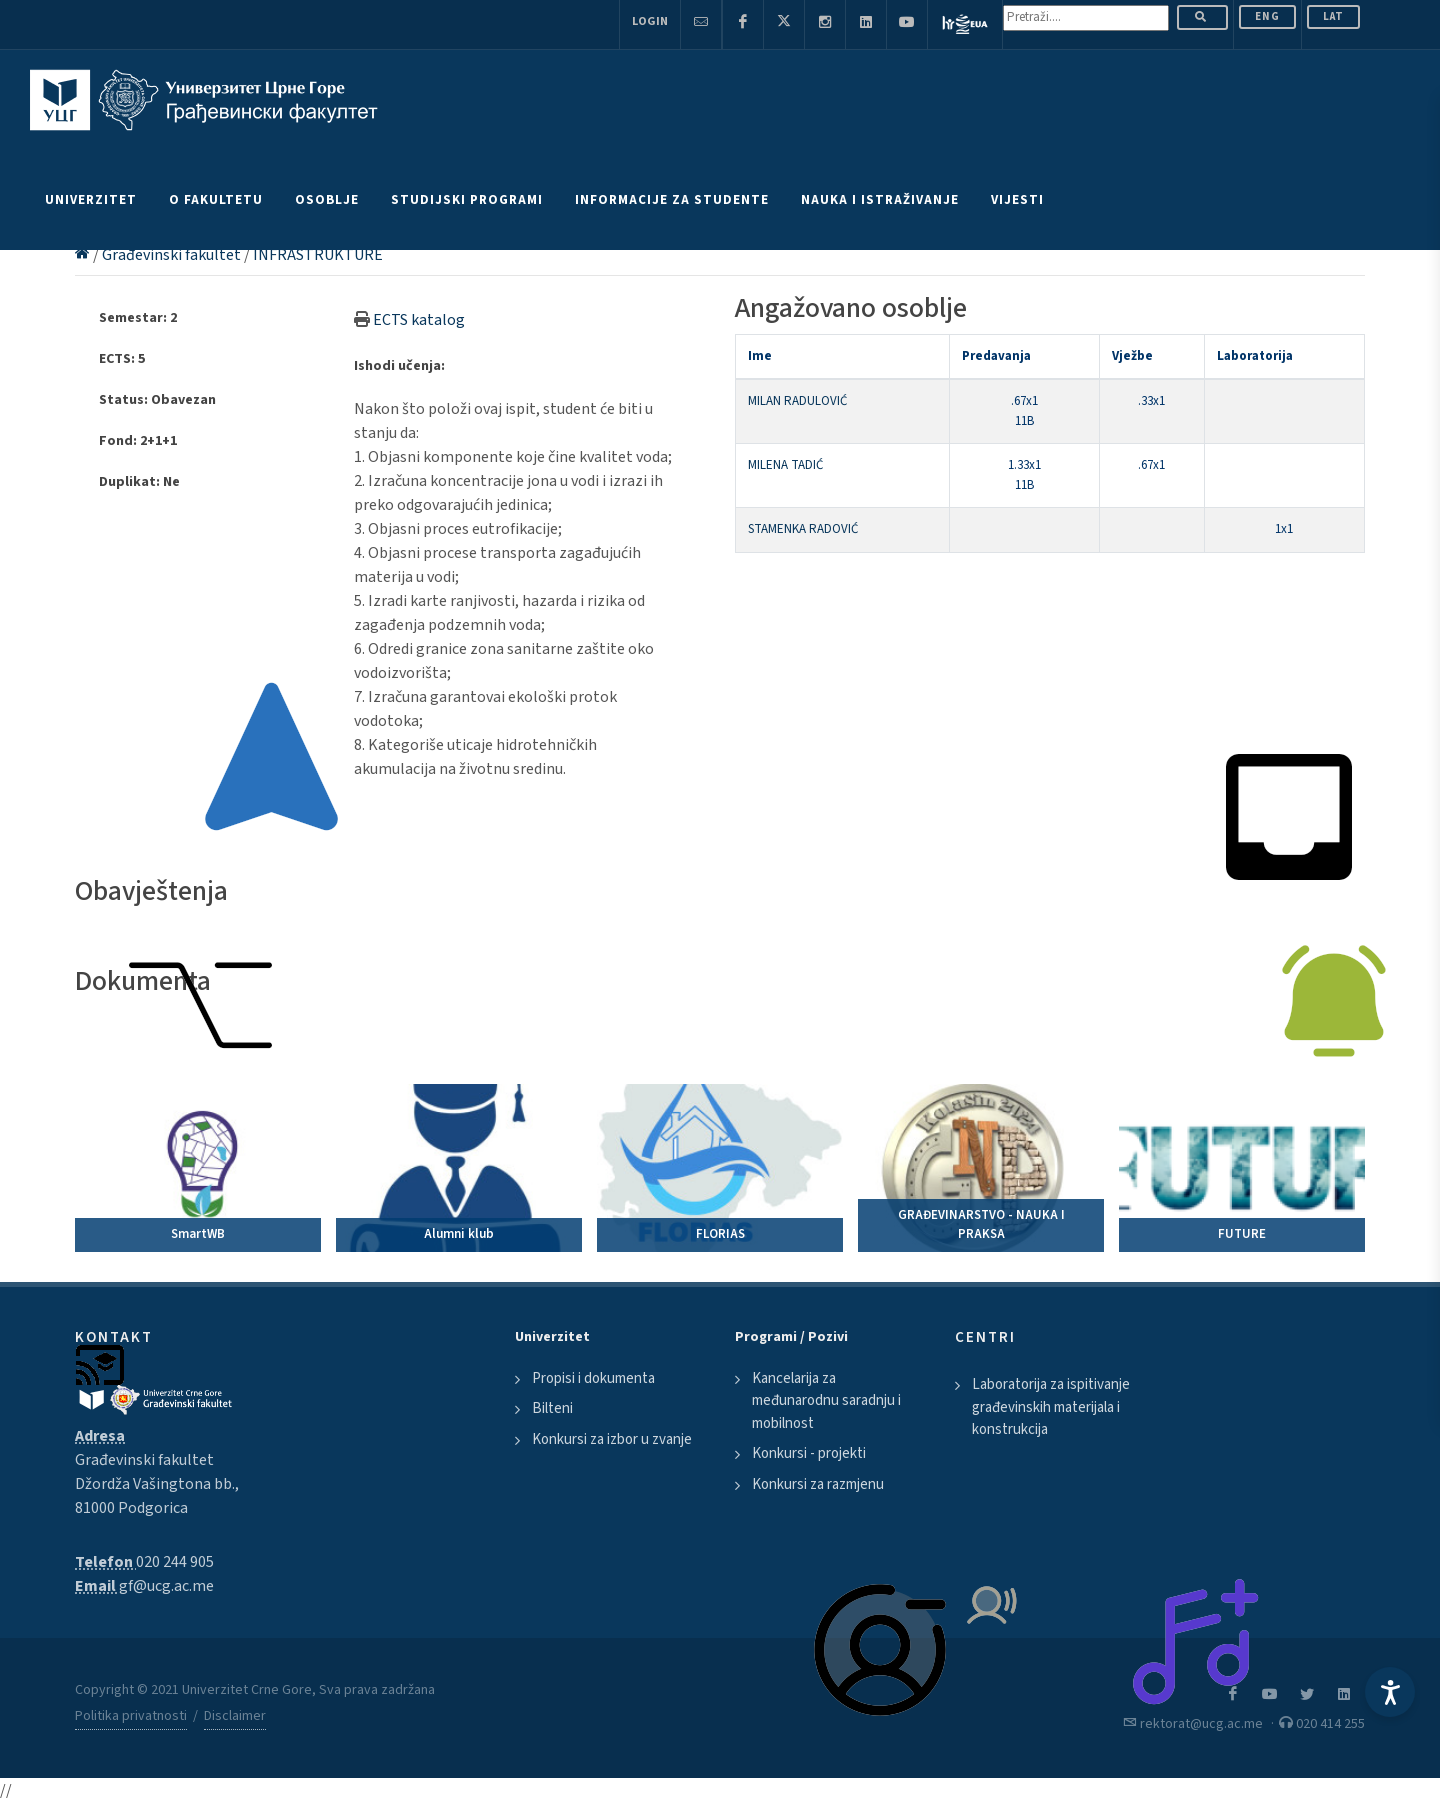 The image size is (1440, 1802). What do you see at coordinates (991, 1605) in the screenshot?
I see `user is speaking or broadcasting audio` at bounding box center [991, 1605].